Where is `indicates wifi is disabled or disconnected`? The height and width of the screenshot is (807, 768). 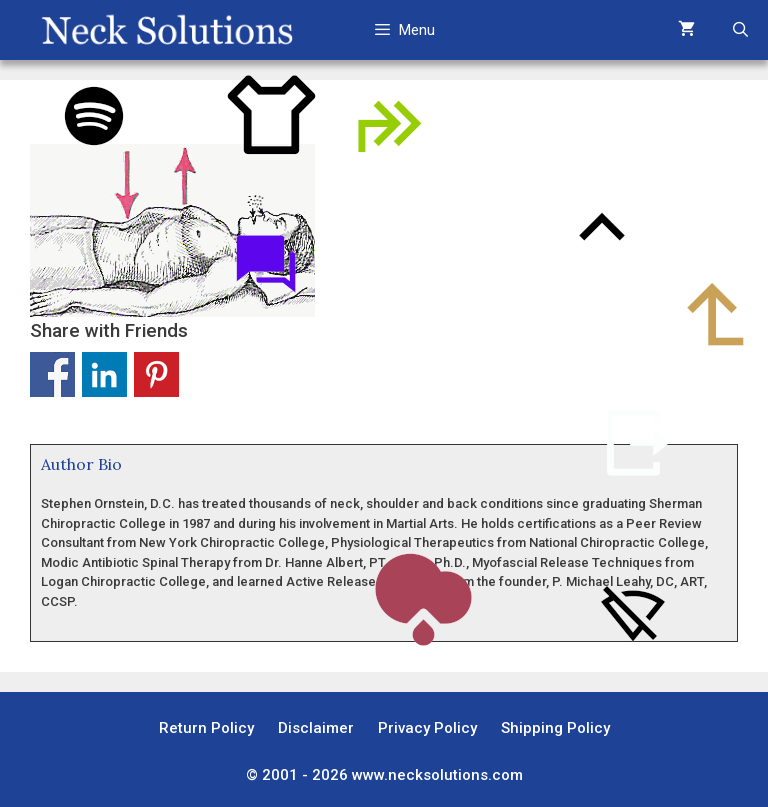 indicates wifi is disabled or disconnected is located at coordinates (633, 616).